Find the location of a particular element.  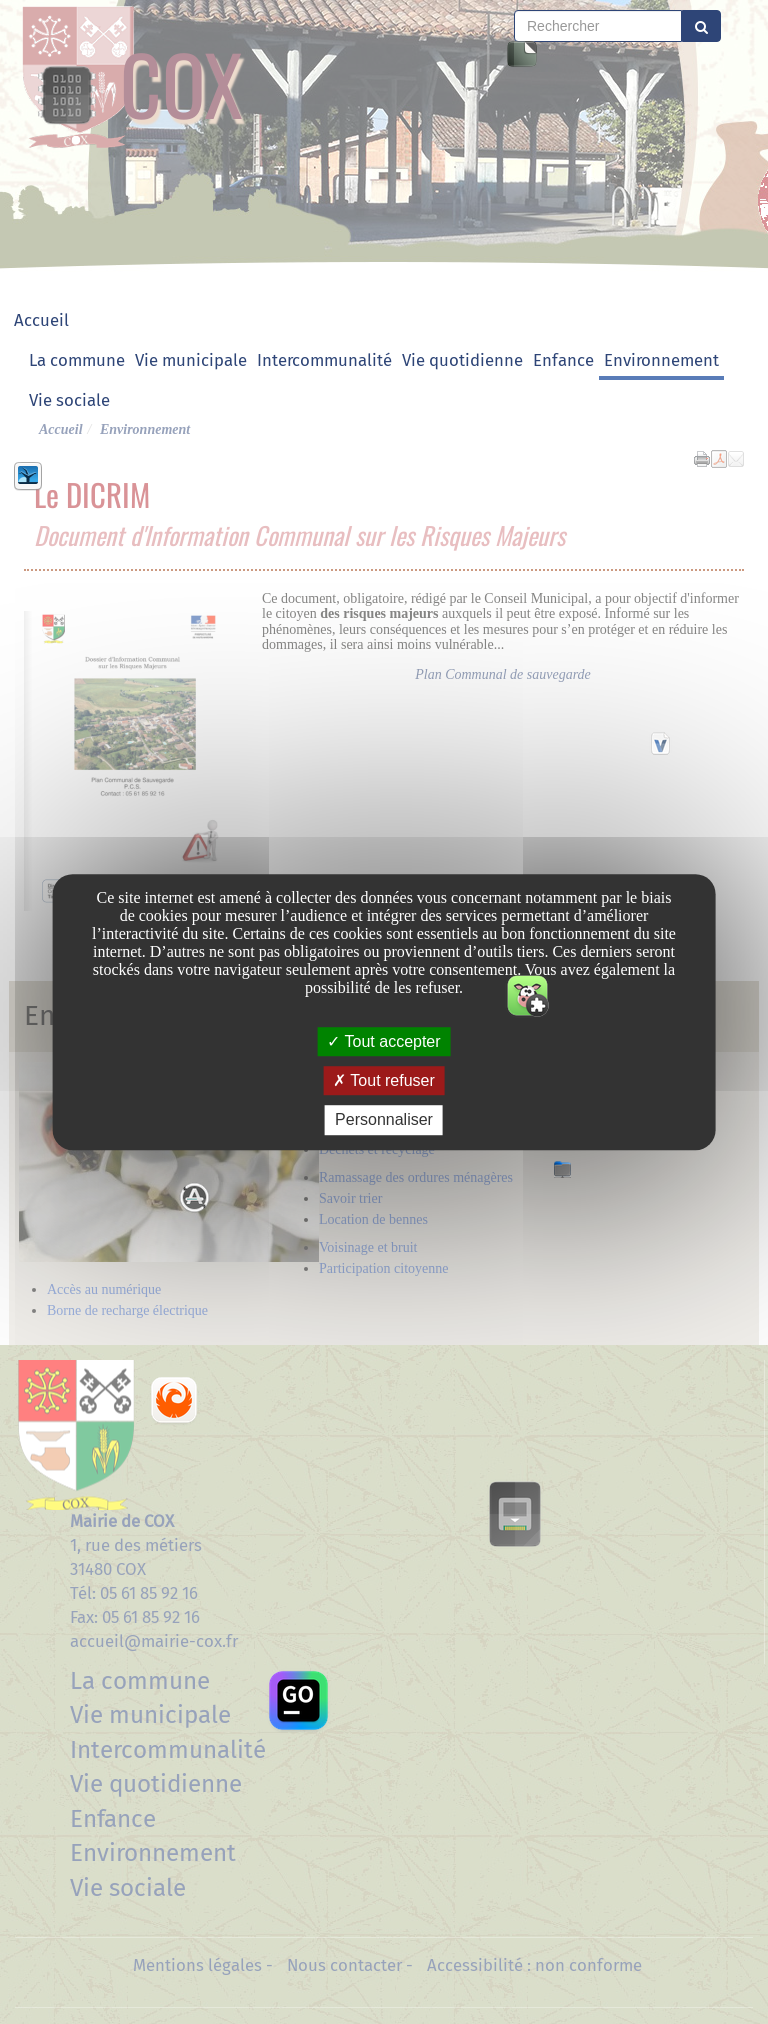

NES game ROM file is located at coordinates (515, 1514).